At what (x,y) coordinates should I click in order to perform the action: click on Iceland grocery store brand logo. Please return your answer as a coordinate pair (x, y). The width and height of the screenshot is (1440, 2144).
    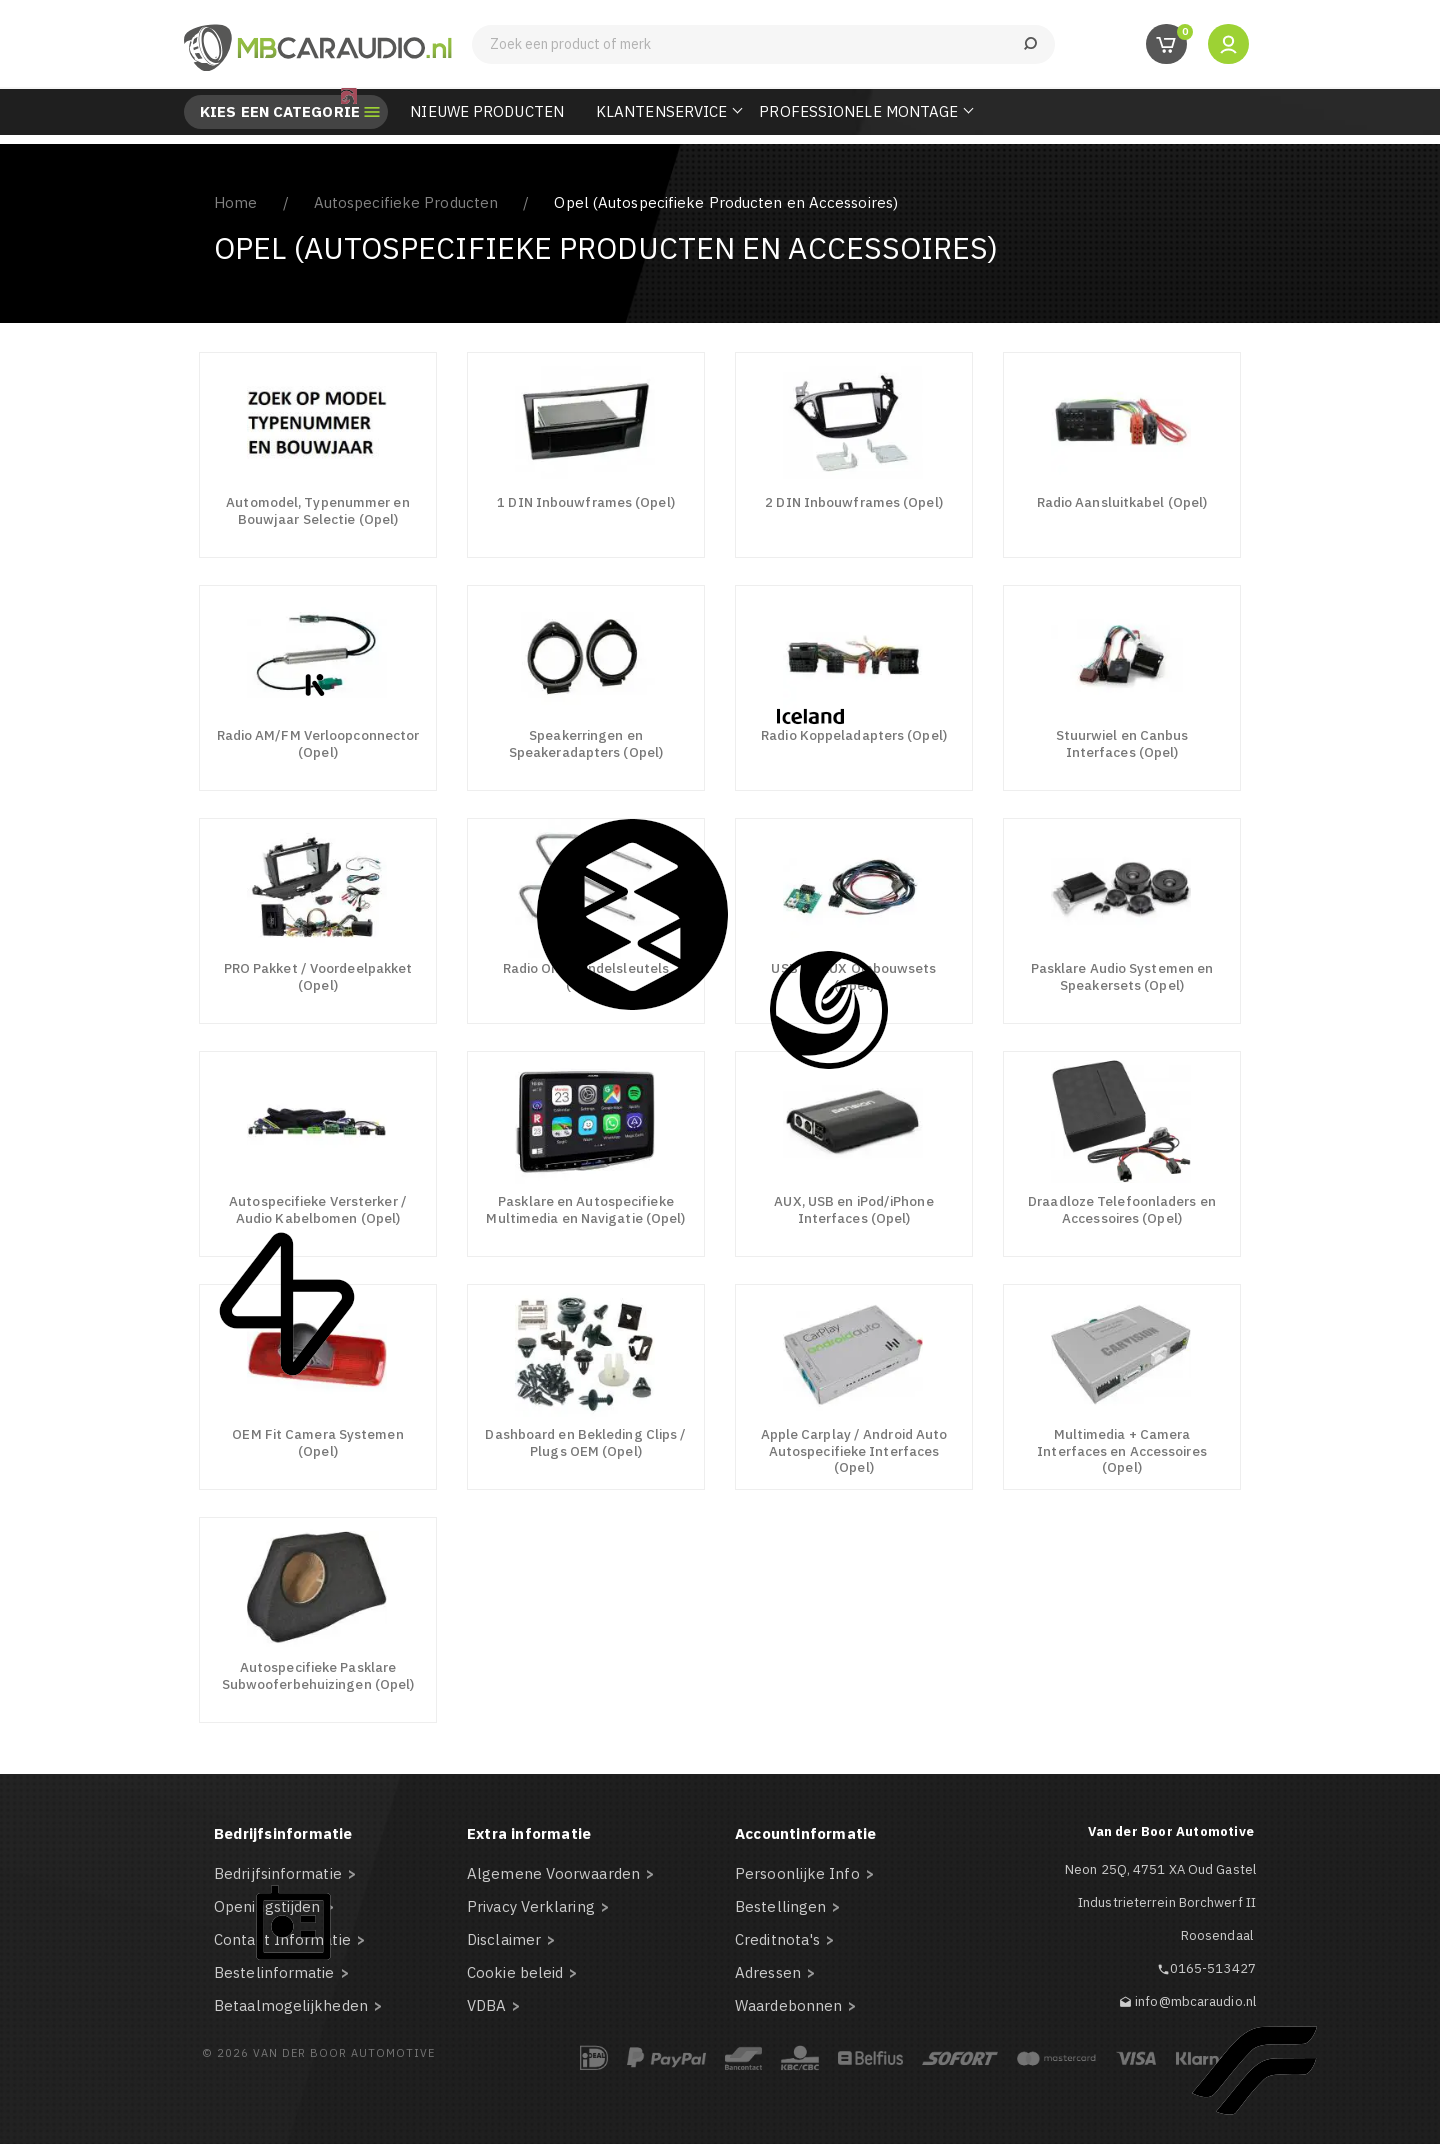
    Looking at the image, I should click on (810, 716).